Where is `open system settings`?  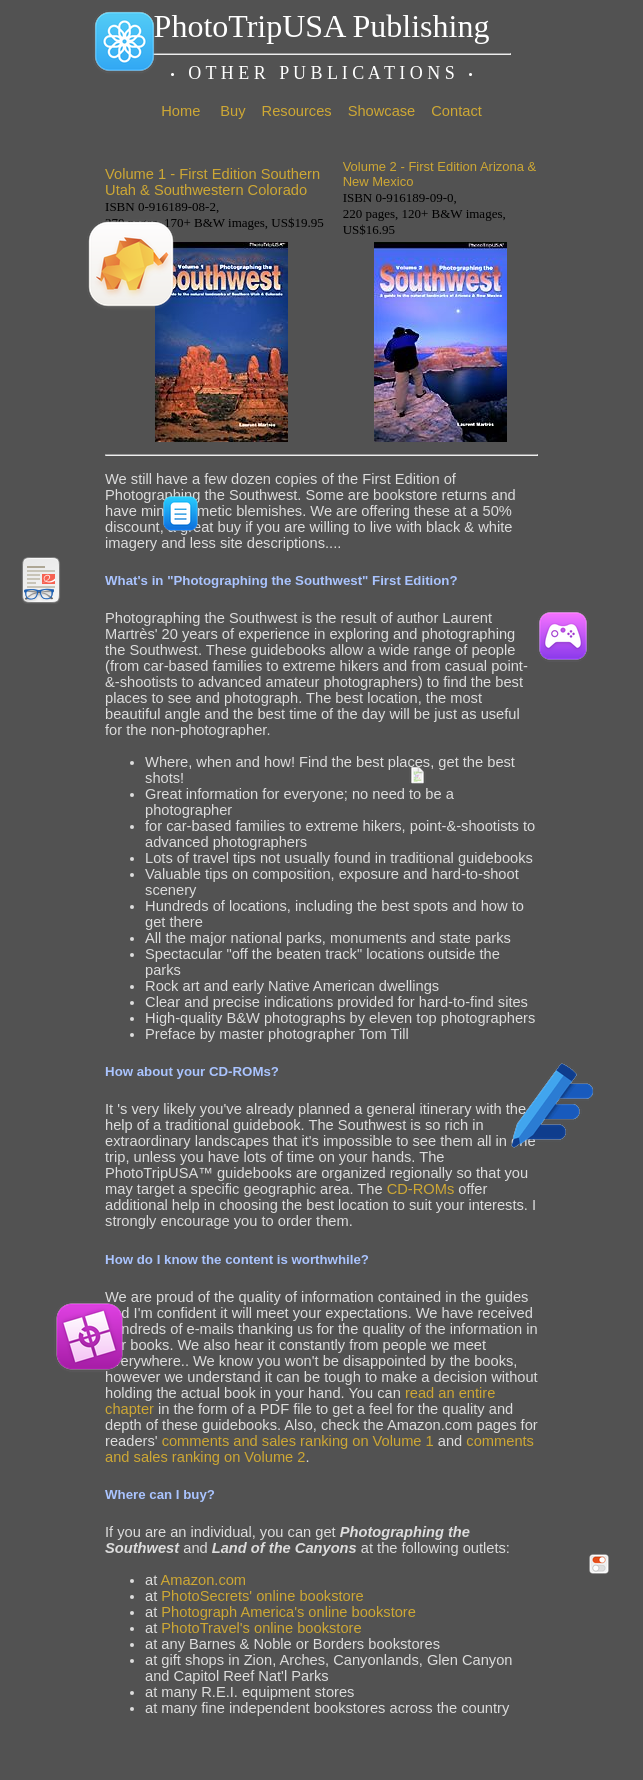
open system settings is located at coordinates (599, 1564).